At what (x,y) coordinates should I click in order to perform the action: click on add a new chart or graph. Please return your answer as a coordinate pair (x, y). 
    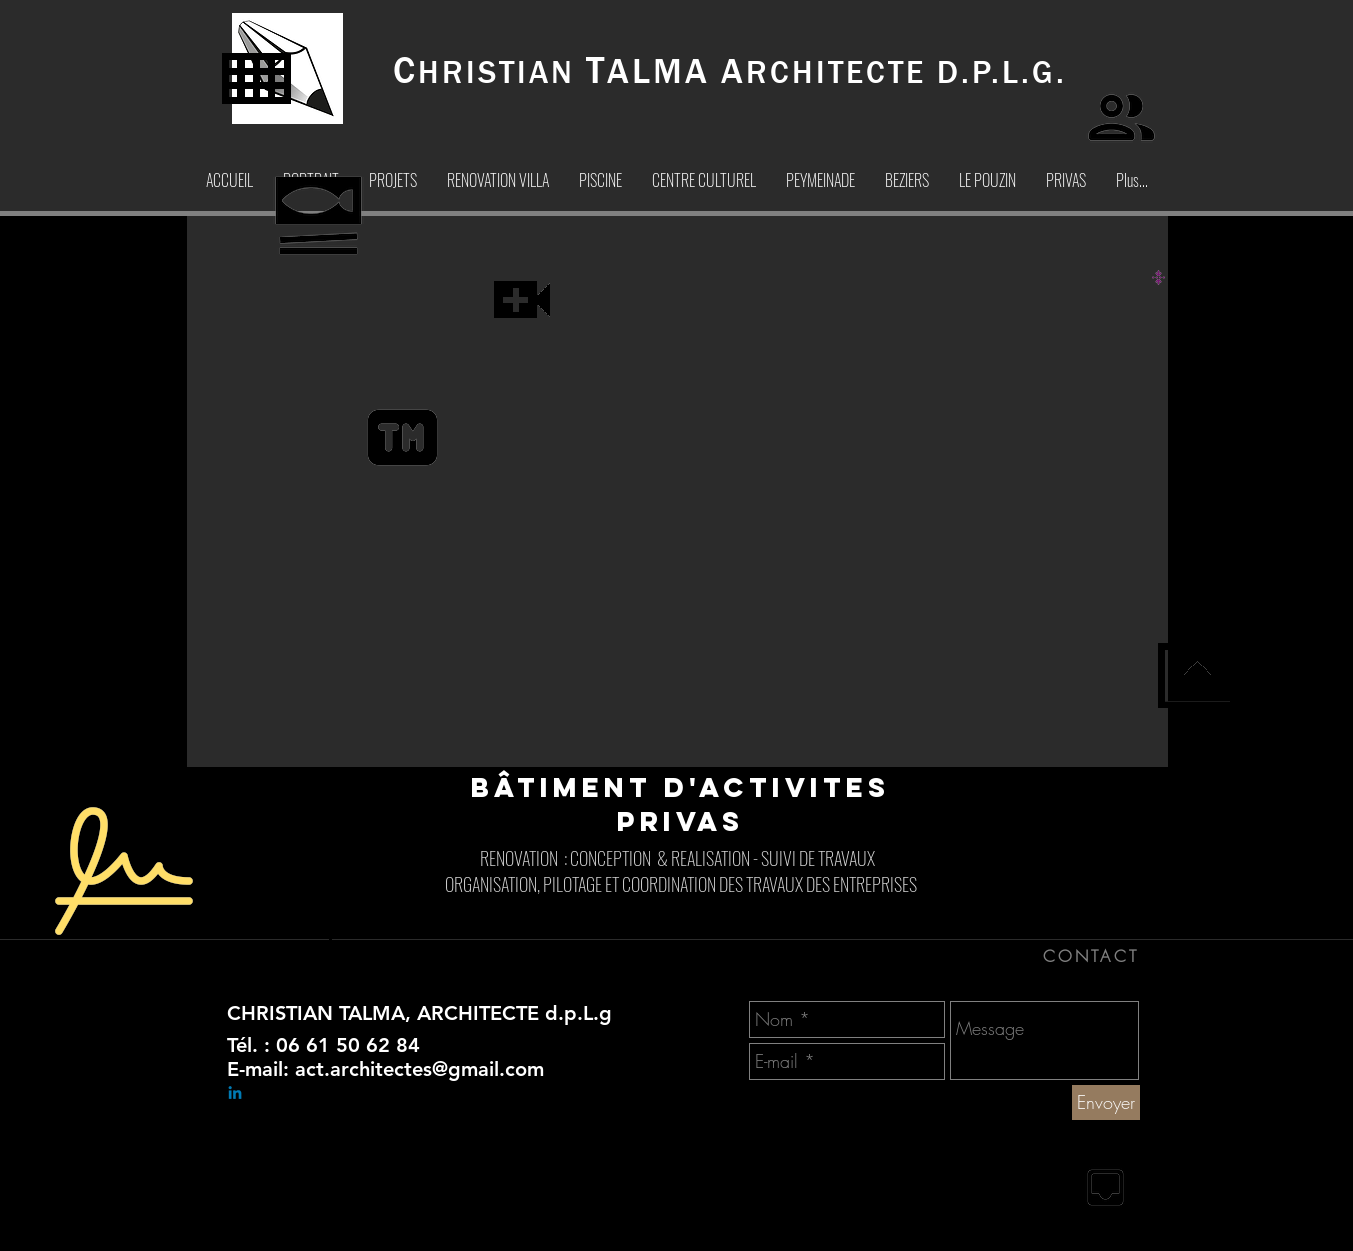
    Looking at the image, I should click on (321, 953).